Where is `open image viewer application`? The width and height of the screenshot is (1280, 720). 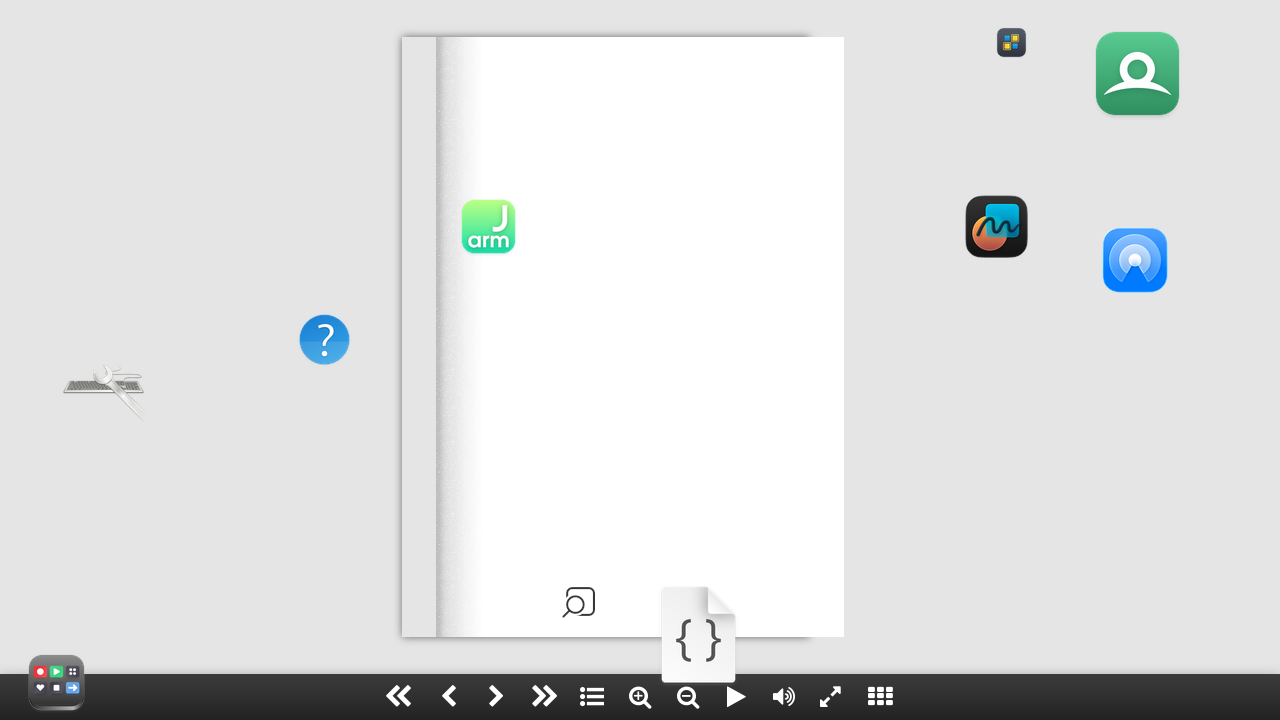
open image viewer application is located at coordinates (578, 601).